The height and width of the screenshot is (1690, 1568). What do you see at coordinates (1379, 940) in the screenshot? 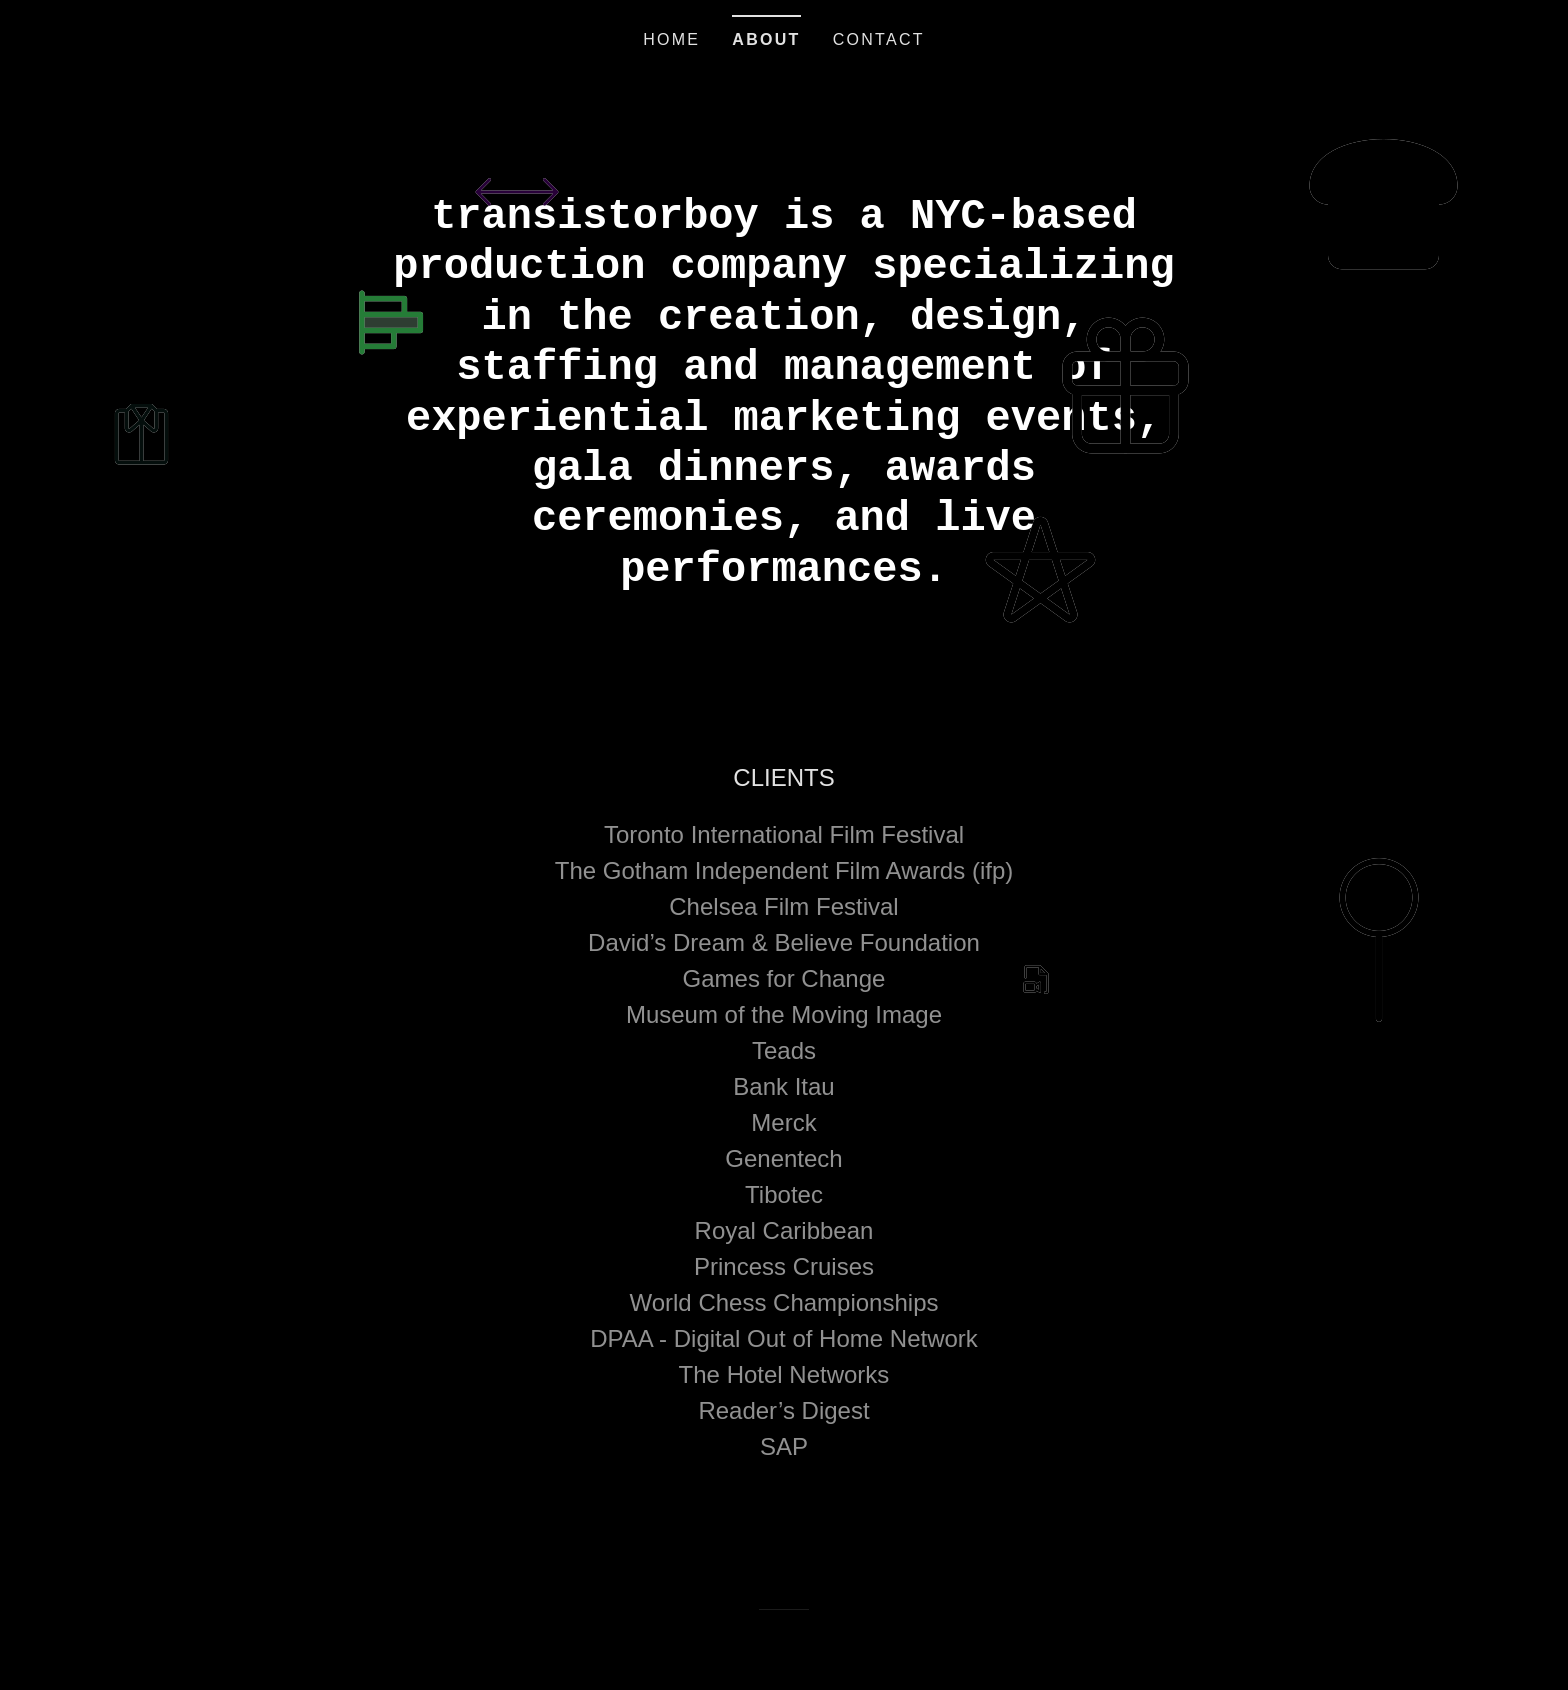
I see `mark a location on a map` at bounding box center [1379, 940].